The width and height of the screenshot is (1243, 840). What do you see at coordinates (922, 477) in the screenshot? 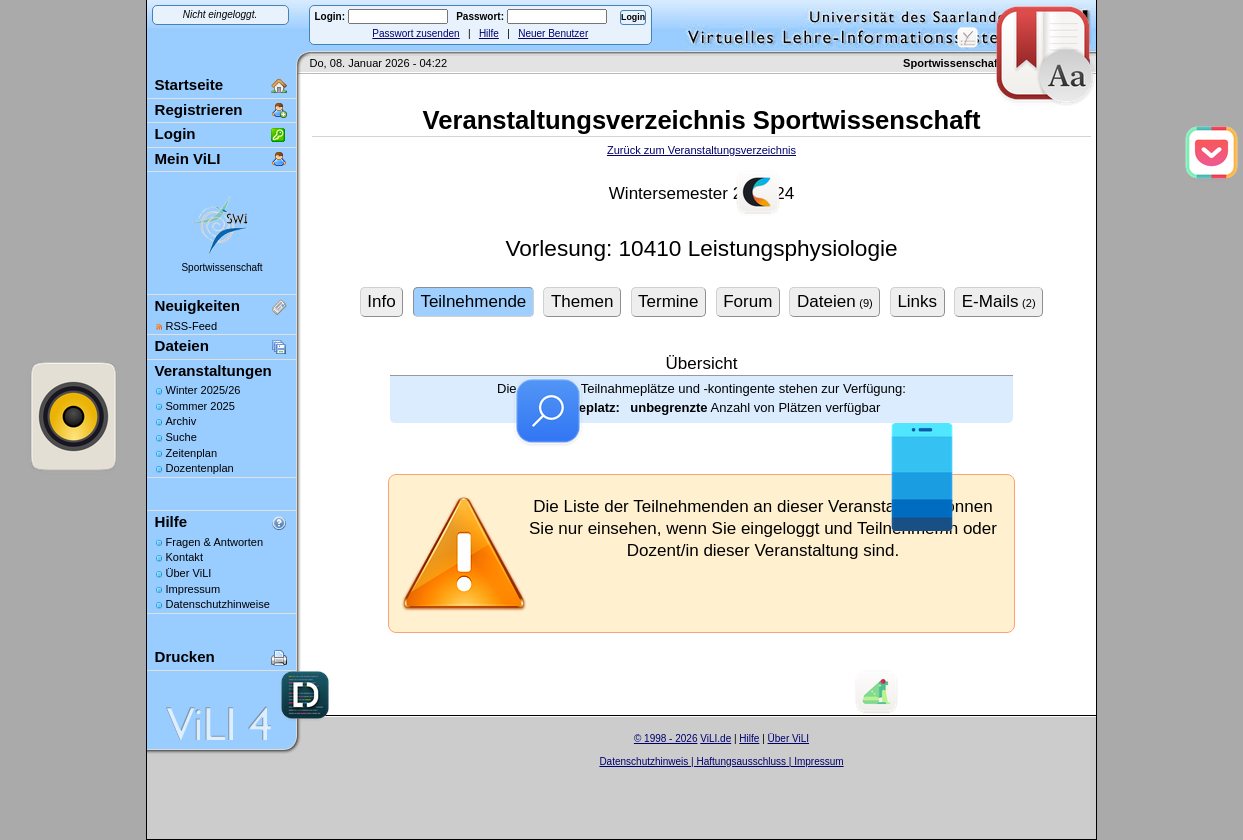
I see `open the your phone companion app` at bounding box center [922, 477].